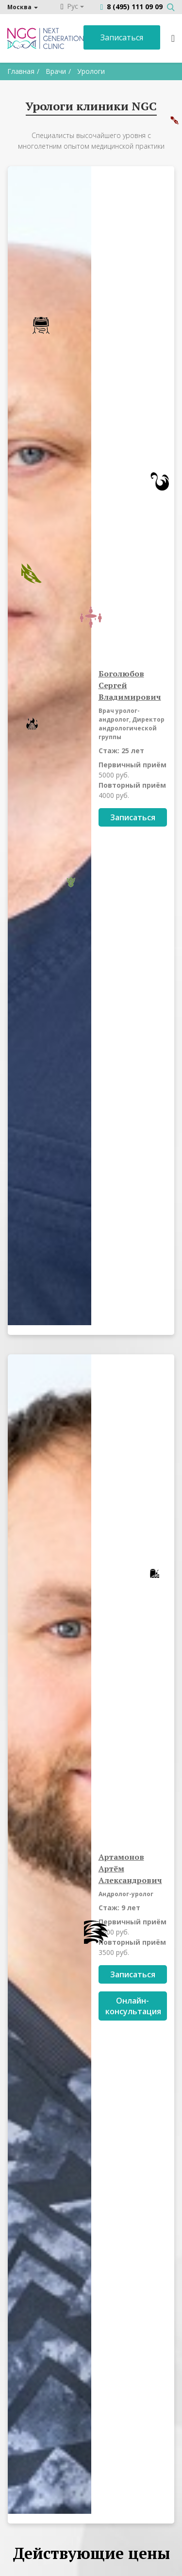 Image resolution: width=182 pixels, height=2576 pixels. What do you see at coordinates (175, 121) in the screenshot?
I see `compose a new document or note` at bounding box center [175, 121].